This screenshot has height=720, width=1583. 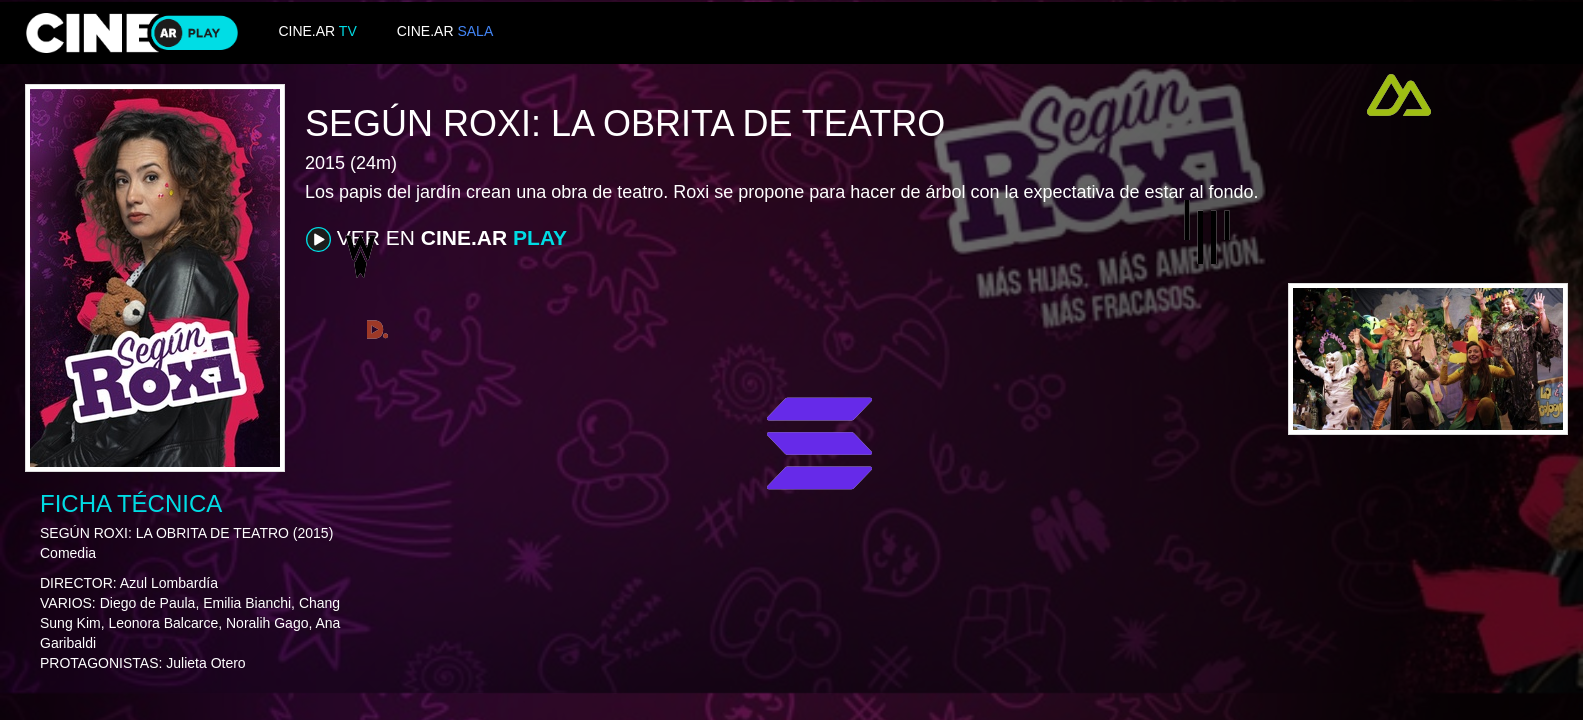 I want to click on open gitter chat application, so click(x=1207, y=232).